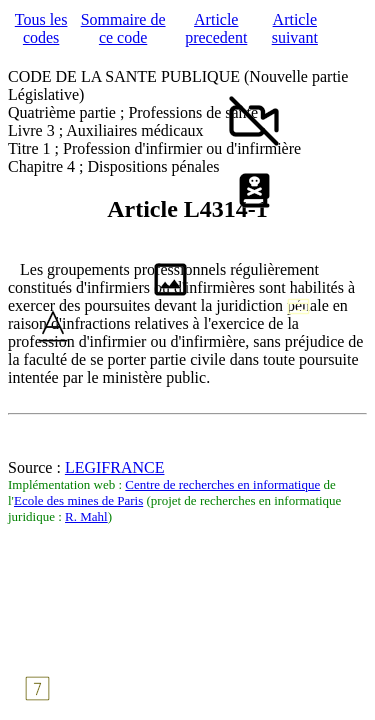 The width and height of the screenshot is (375, 720). Describe the element at coordinates (254, 121) in the screenshot. I see `turn off camera or disable video` at that location.